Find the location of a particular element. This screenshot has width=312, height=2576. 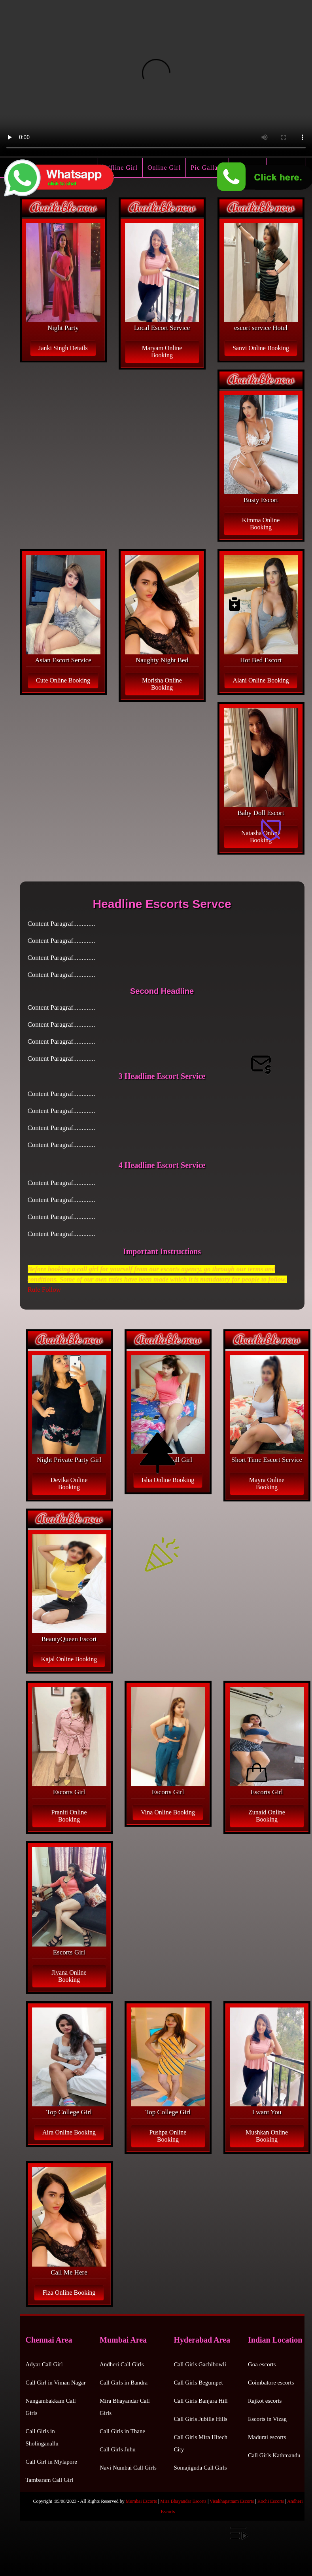

celebrate a completed milestone or achievement is located at coordinates (160, 1556).